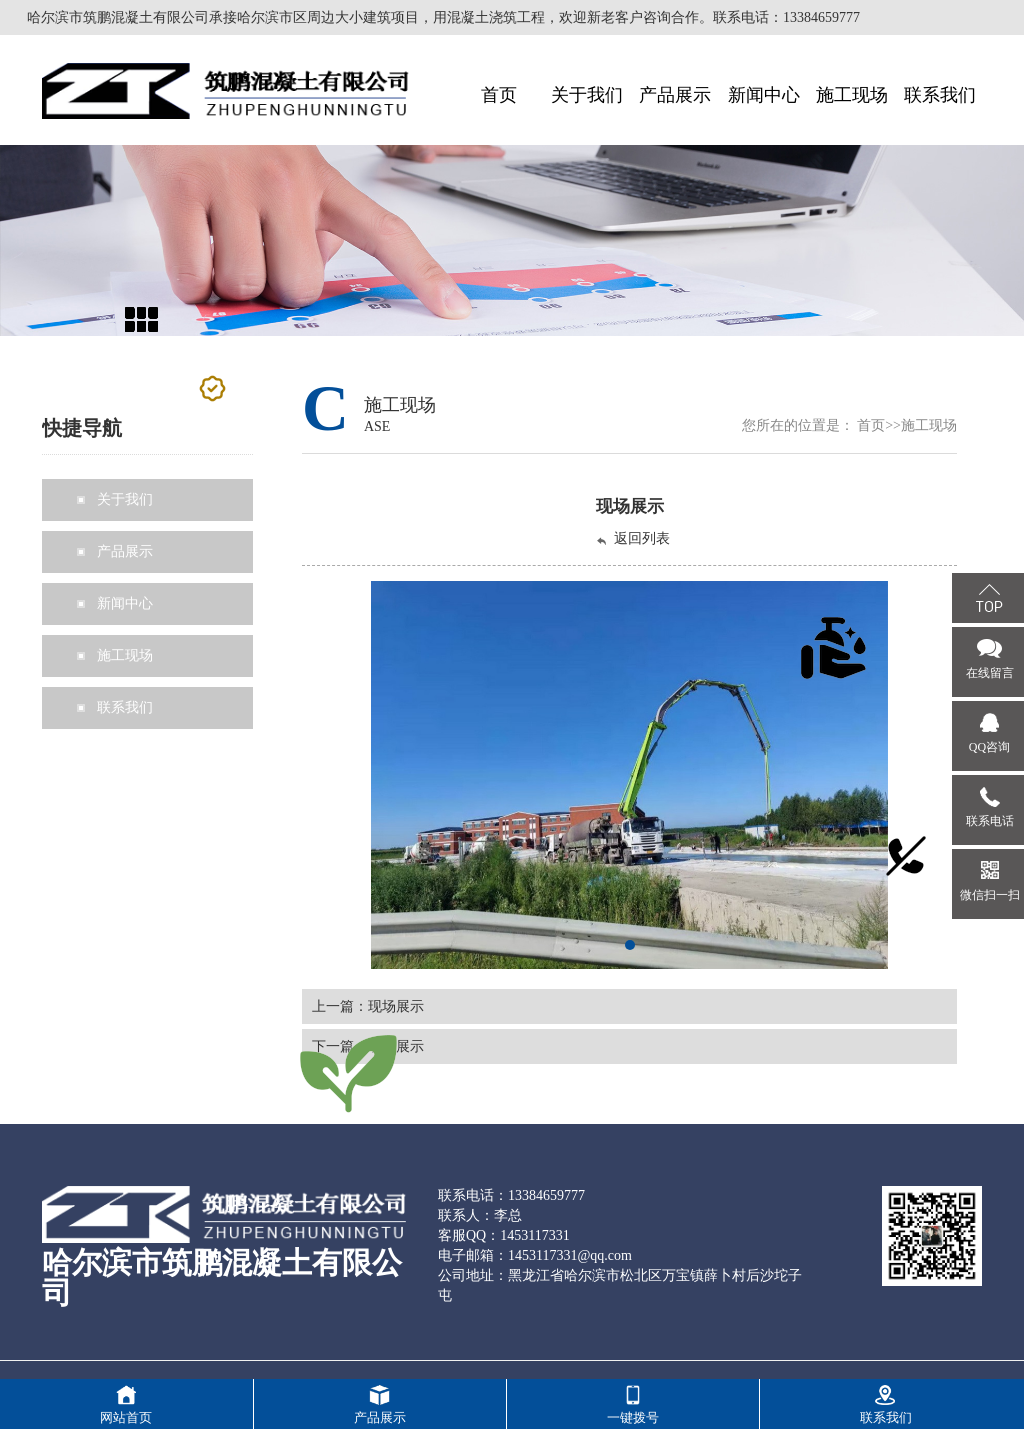 The height and width of the screenshot is (1429, 1024). I want to click on switch to grid view, so click(140, 320).